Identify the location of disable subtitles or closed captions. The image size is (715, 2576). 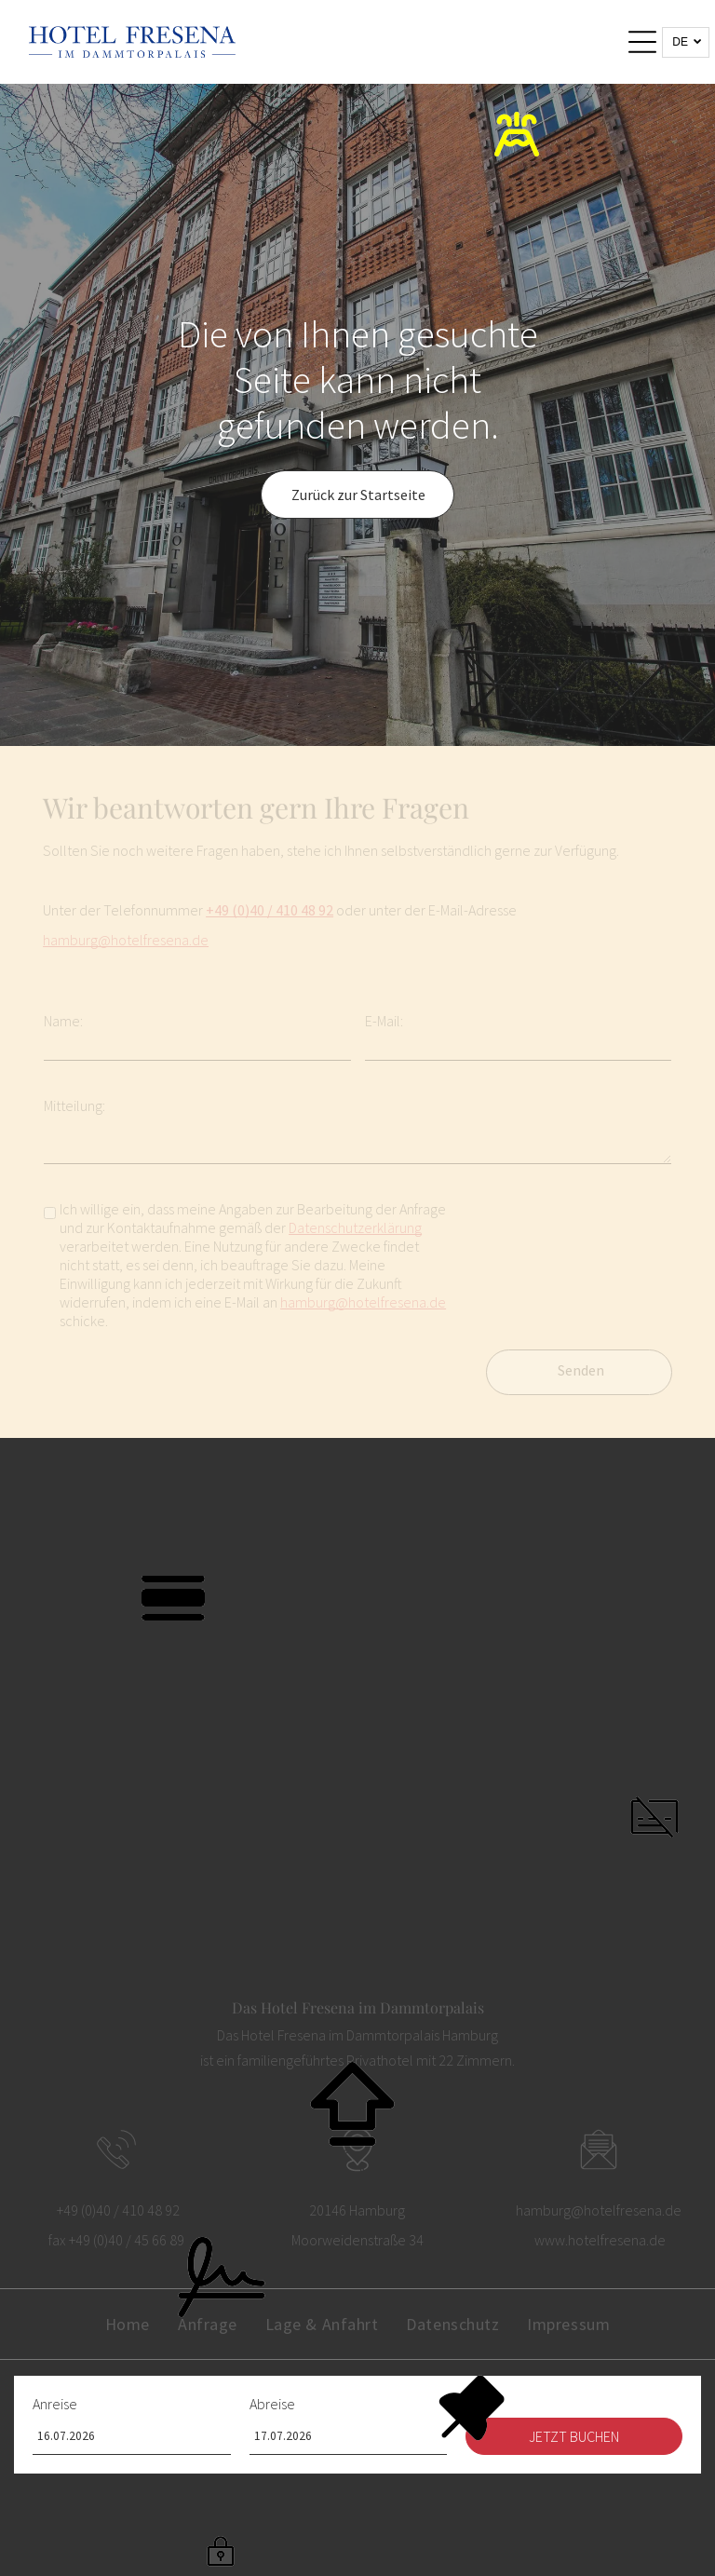
(654, 1817).